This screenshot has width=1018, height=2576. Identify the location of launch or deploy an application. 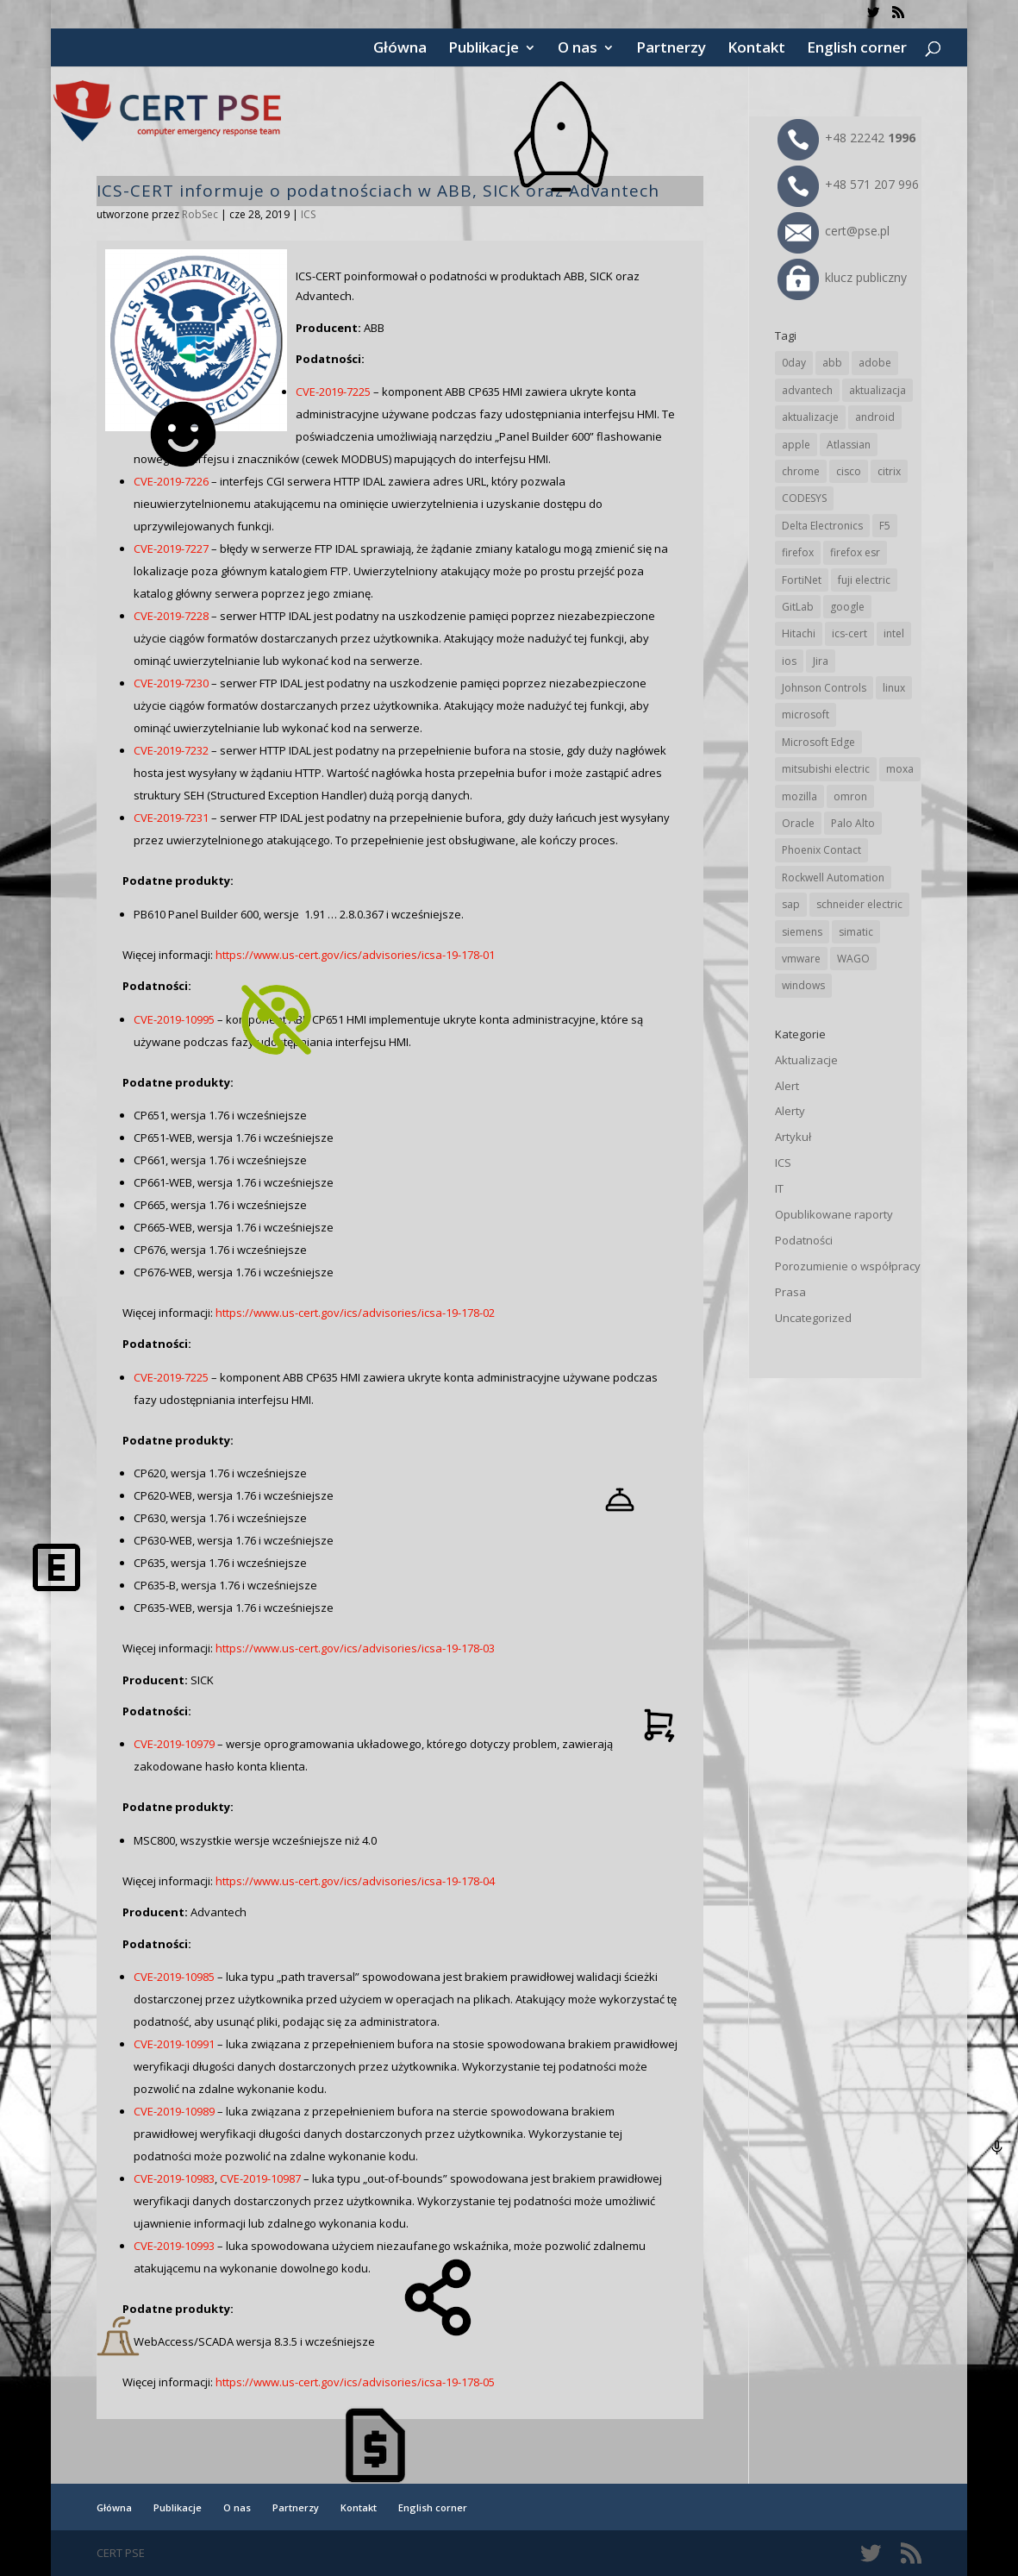
(561, 141).